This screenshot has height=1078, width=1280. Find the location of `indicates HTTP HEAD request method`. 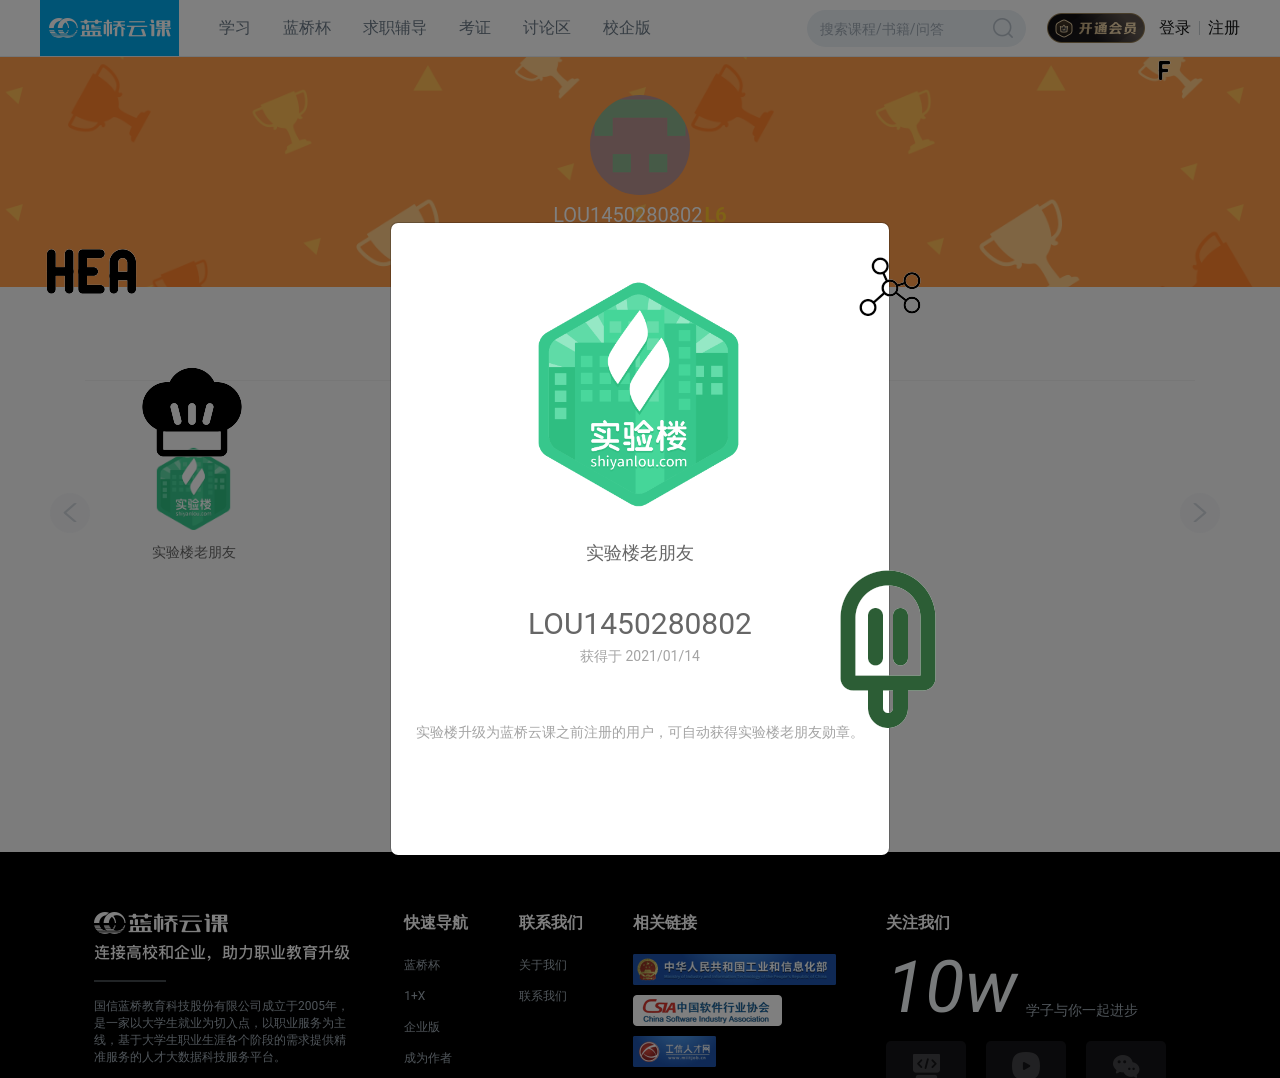

indicates HTTP HEAD request method is located at coordinates (91, 271).